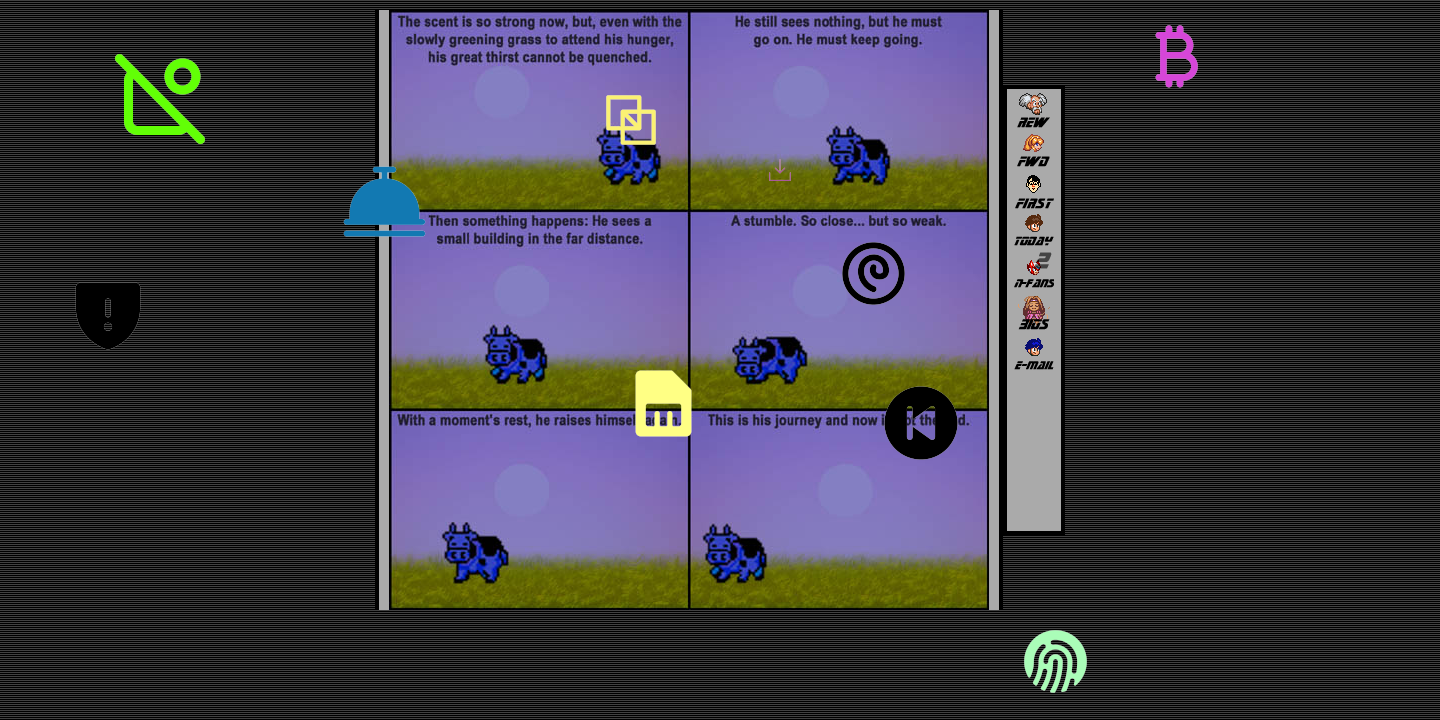 The width and height of the screenshot is (1440, 720). Describe the element at coordinates (1174, 57) in the screenshot. I see `view bitcoin balance or wallet` at that location.